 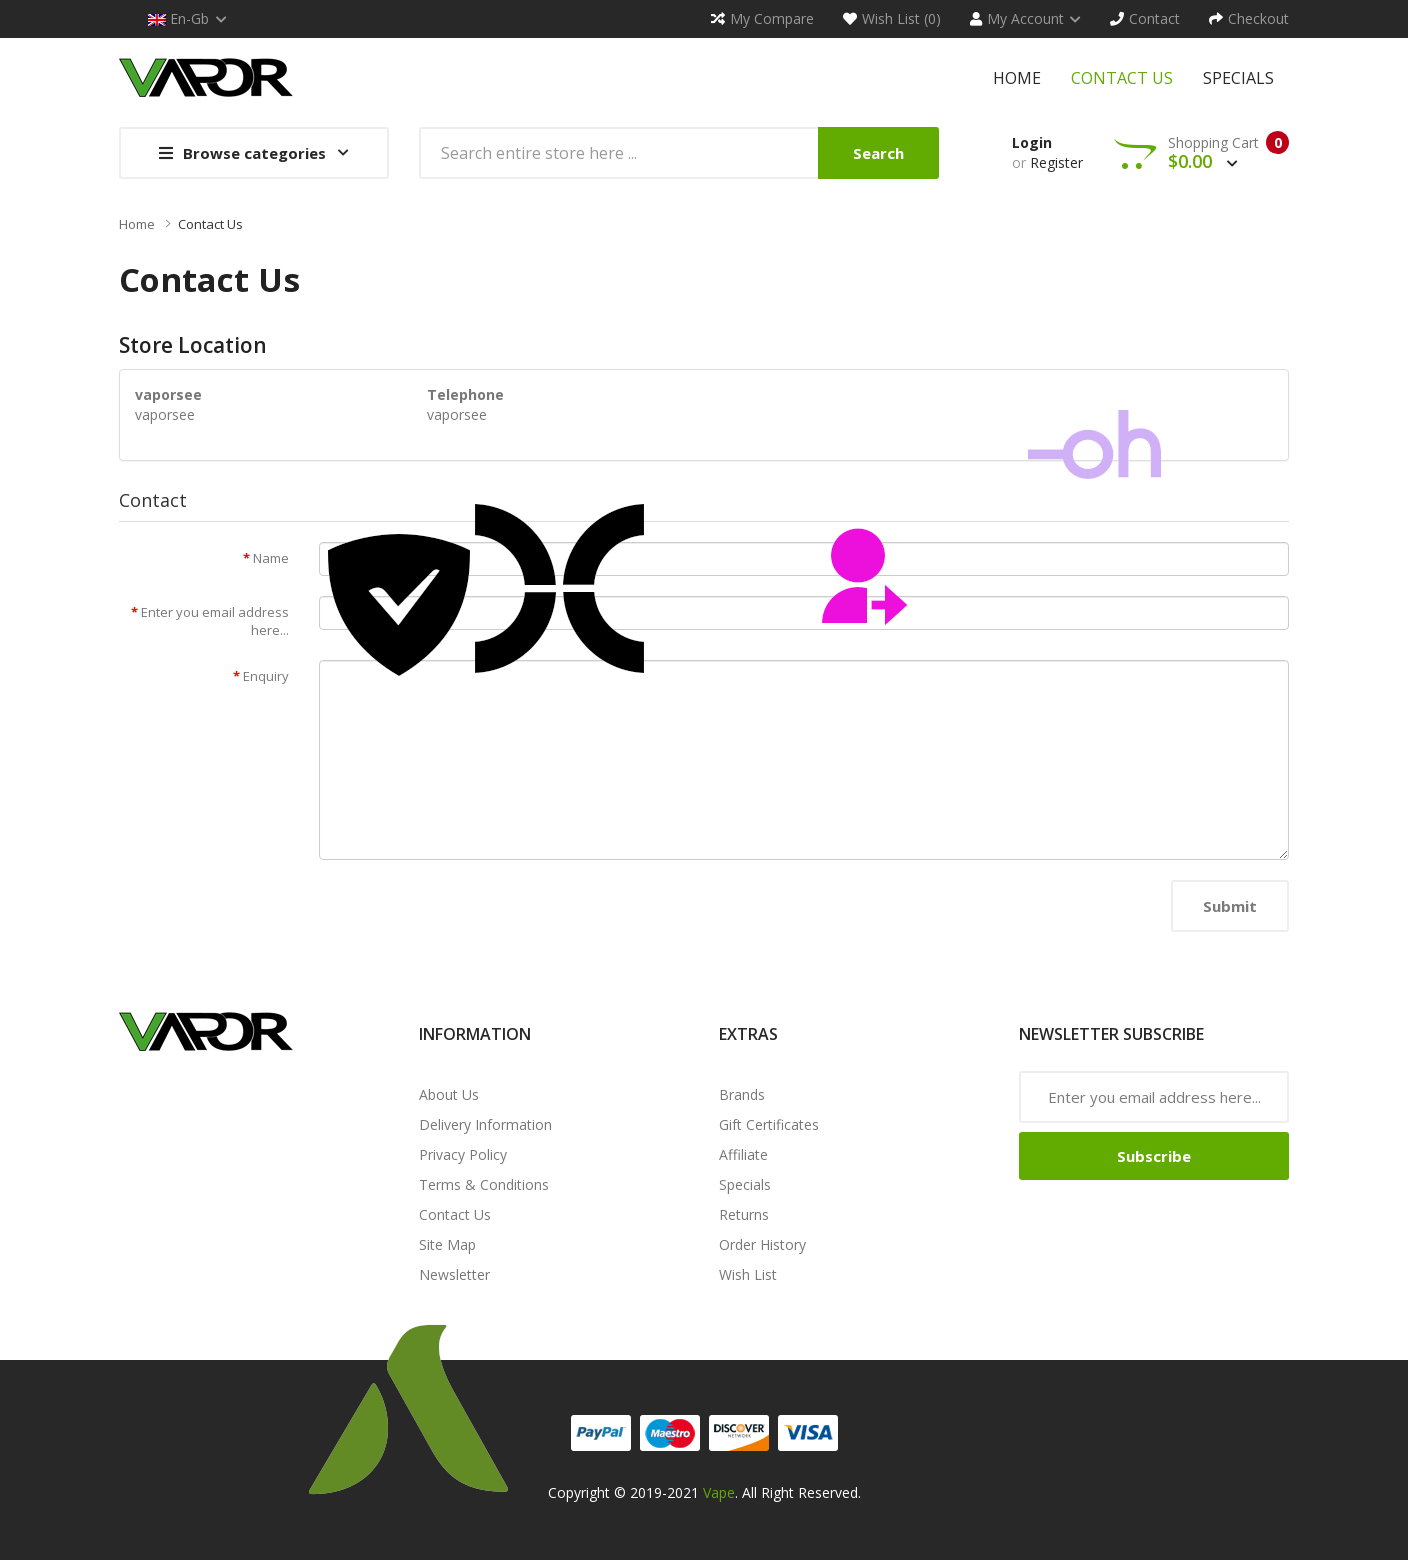 What do you see at coordinates (408, 1409) in the screenshot?
I see `akasa air airline logo` at bounding box center [408, 1409].